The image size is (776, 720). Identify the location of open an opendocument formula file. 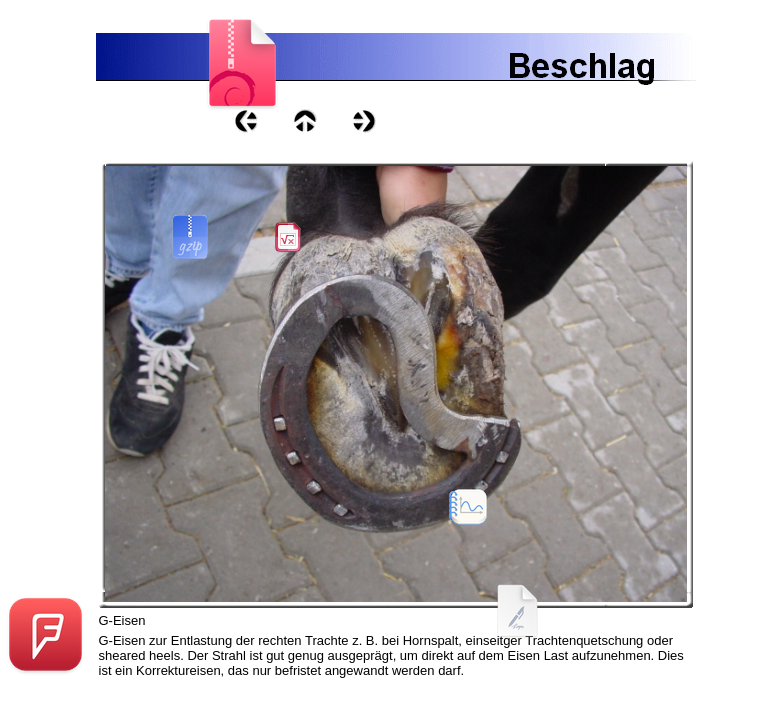
(288, 237).